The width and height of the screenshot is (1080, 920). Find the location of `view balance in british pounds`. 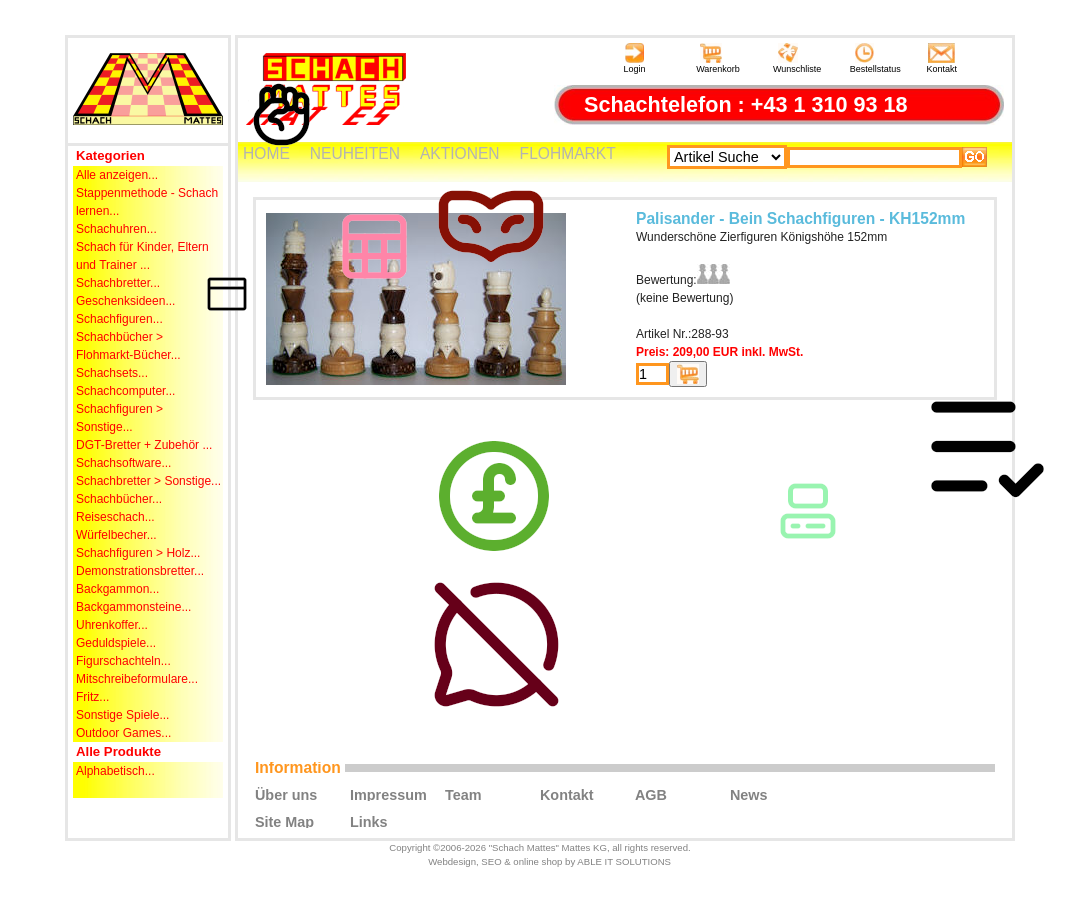

view balance in british pounds is located at coordinates (494, 496).